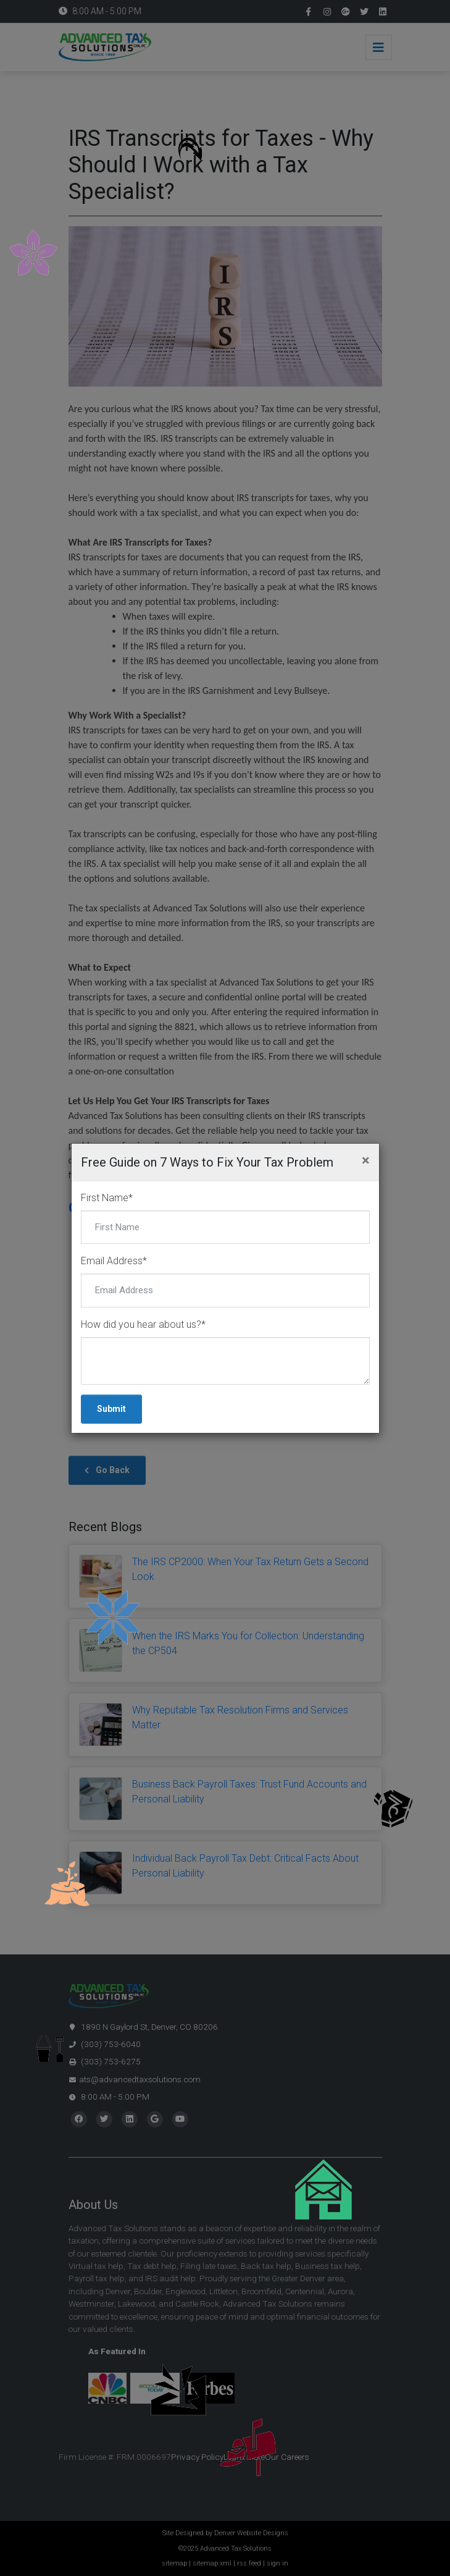 This screenshot has height=2576, width=450. What do you see at coordinates (323, 2189) in the screenshot?
I see `find nearby post office locations` at bounding box center [323, 2189].